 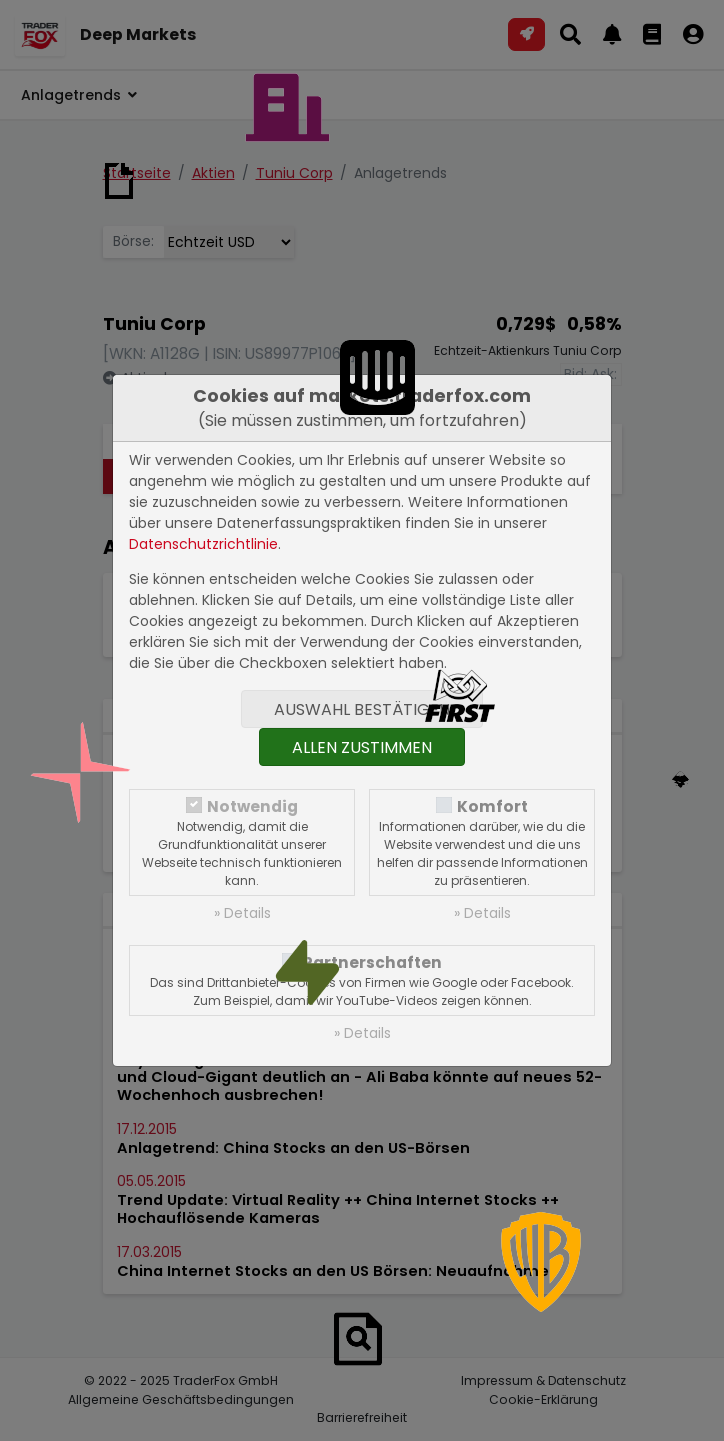 I want to click on warner bros. official logo, so click(x=541, y=1262).